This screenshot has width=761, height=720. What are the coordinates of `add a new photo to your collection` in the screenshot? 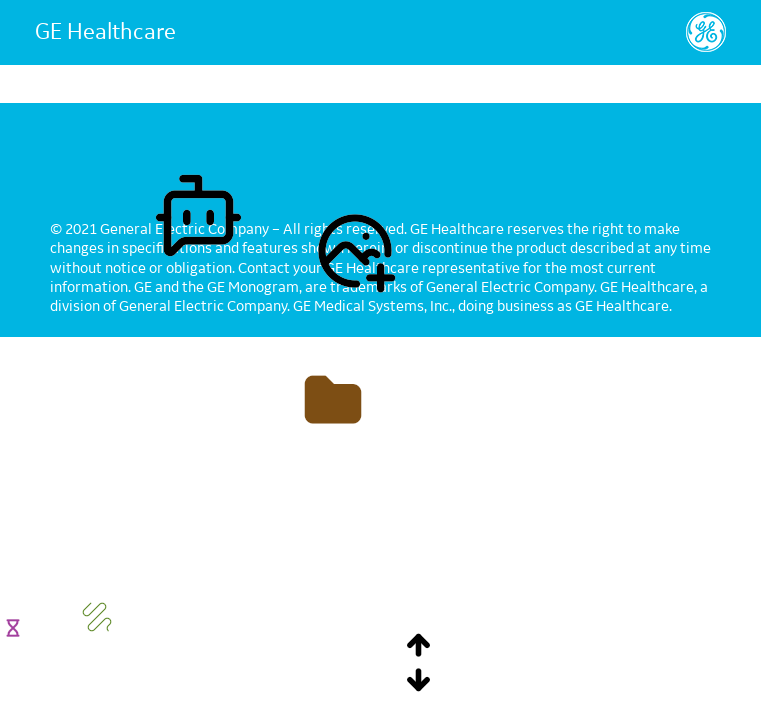 It's located at (355, 251).